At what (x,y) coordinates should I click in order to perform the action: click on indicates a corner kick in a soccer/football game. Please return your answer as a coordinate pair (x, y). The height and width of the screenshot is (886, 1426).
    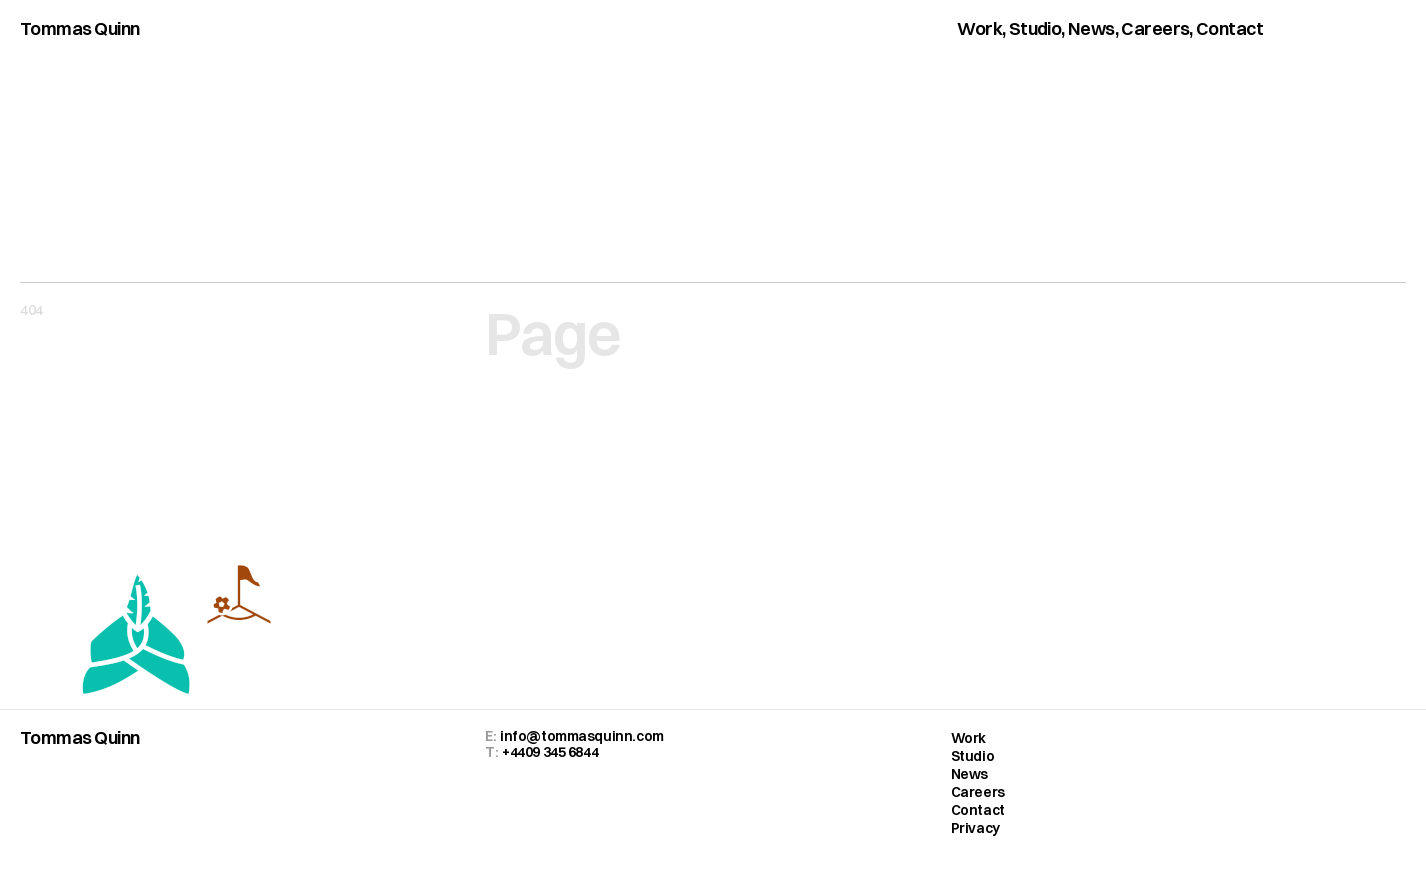
    Looking at the image, I should click on (239, 595).